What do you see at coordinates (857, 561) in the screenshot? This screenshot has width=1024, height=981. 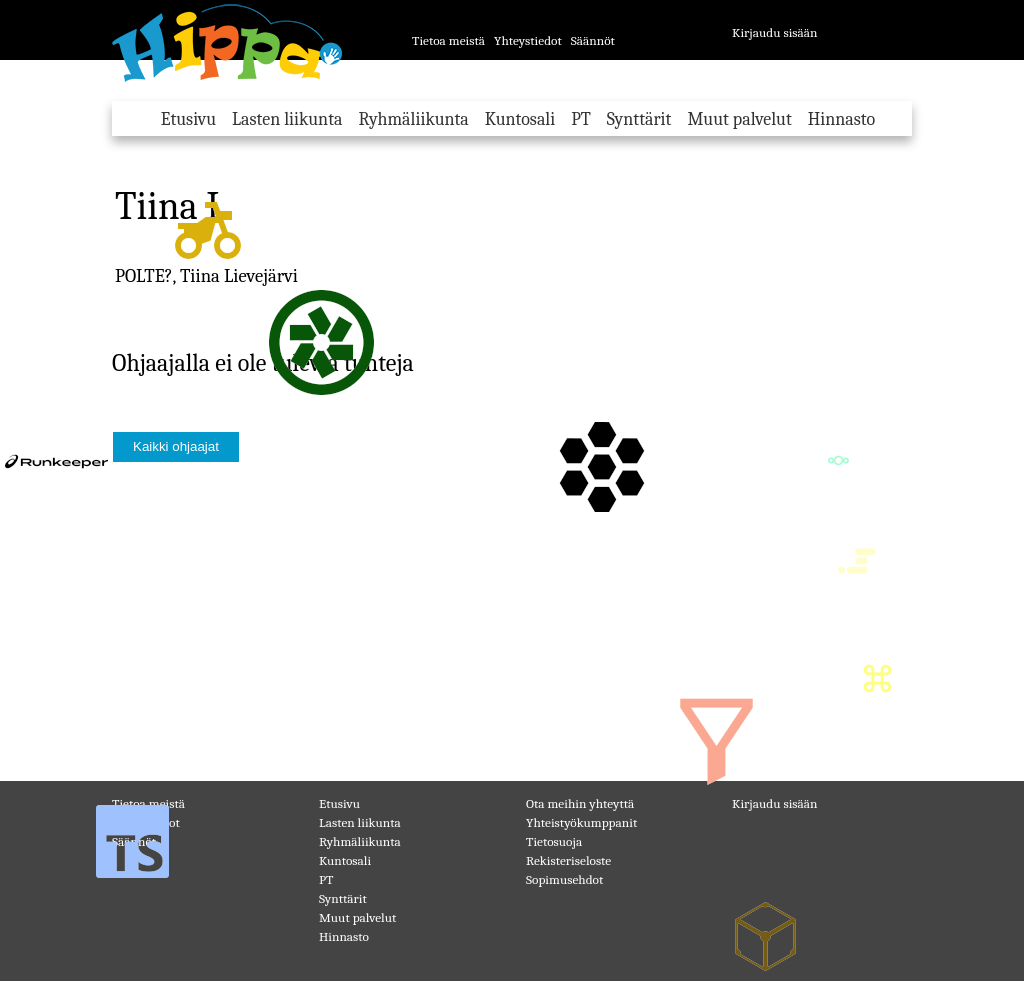 I see `open scrimba learning platform` at bounding box center [857, 561].